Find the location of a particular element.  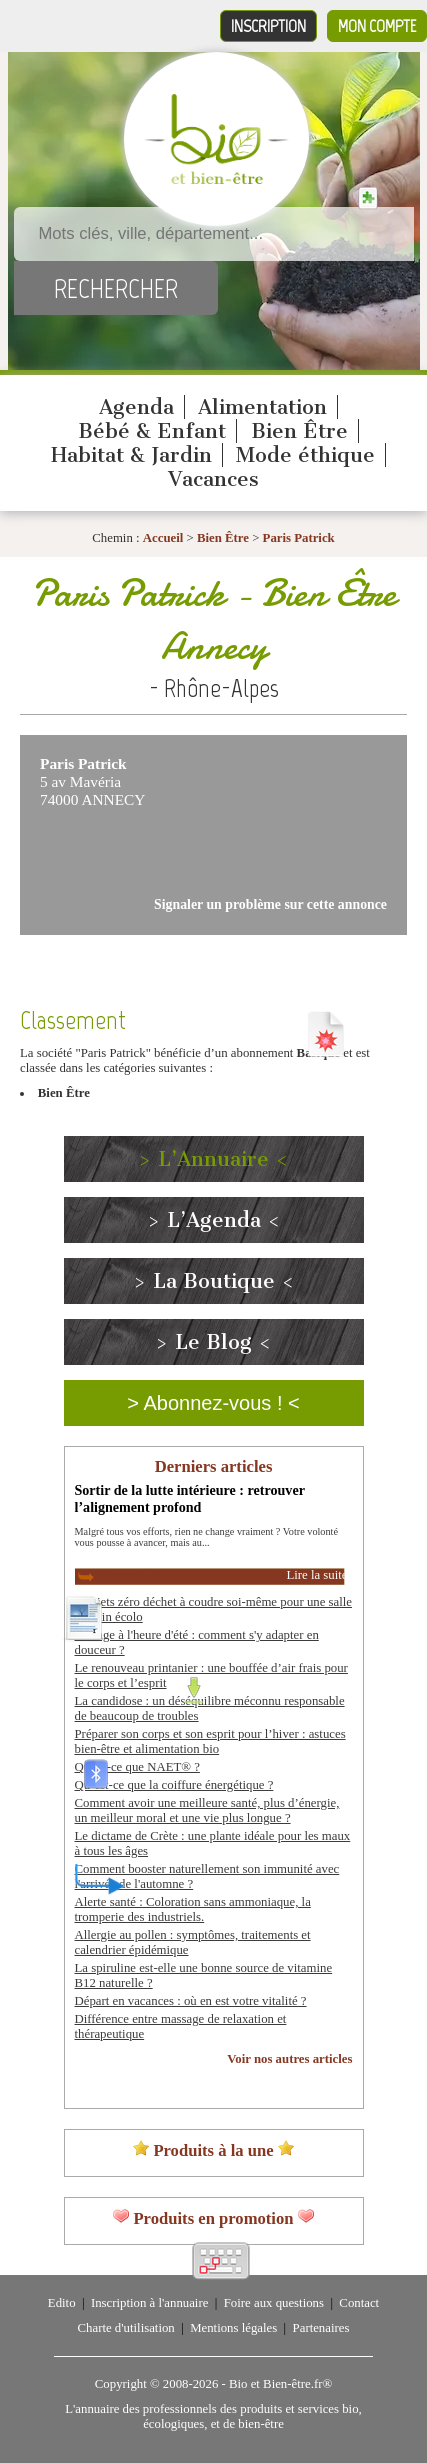

indicates bluetooth is currently active is located at coordinates (96, 1774).